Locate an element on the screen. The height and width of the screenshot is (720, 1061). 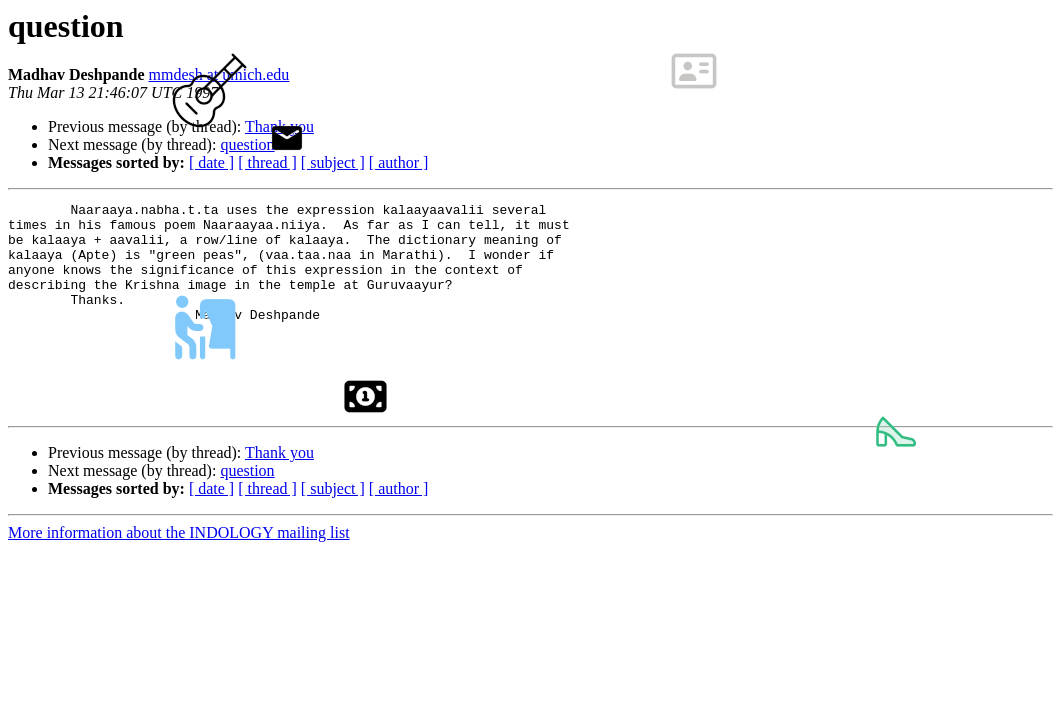
access music or audio content is located at coordinates (209, 91).